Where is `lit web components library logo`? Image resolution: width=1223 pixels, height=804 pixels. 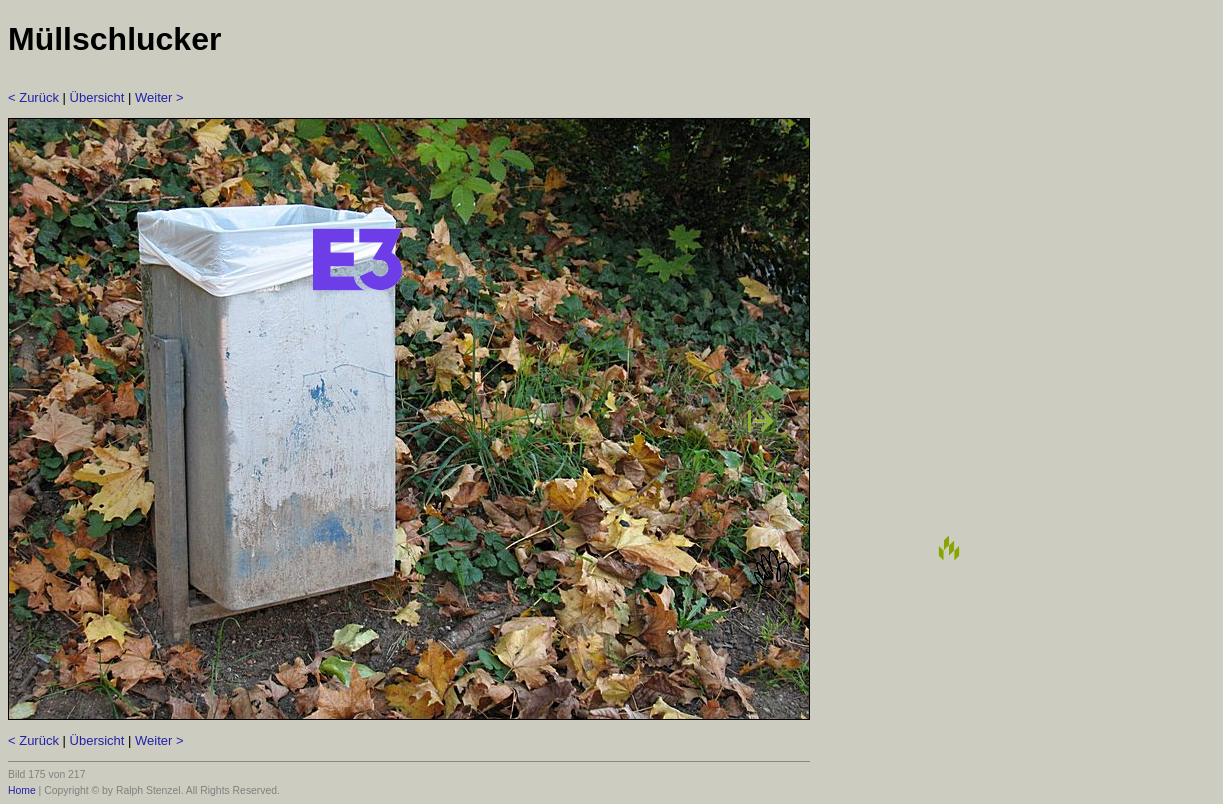
lit web components library logo is located at coordinates (949, 548).